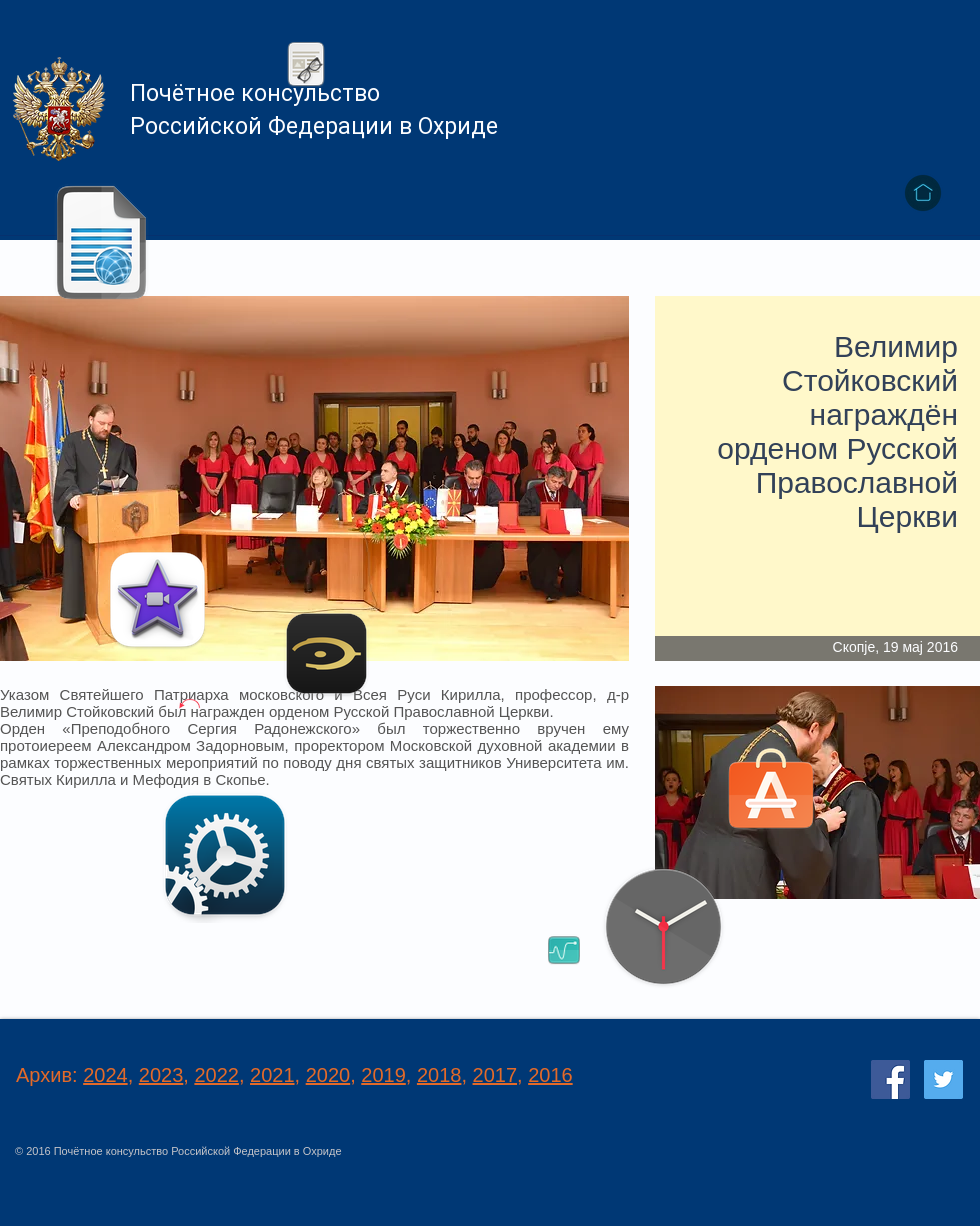 This screenshot has width=980, height=1226. What do you see at coordinates (663, 926) in the screenshot?
I see `open the clock application` at bounding box center [663, 926].